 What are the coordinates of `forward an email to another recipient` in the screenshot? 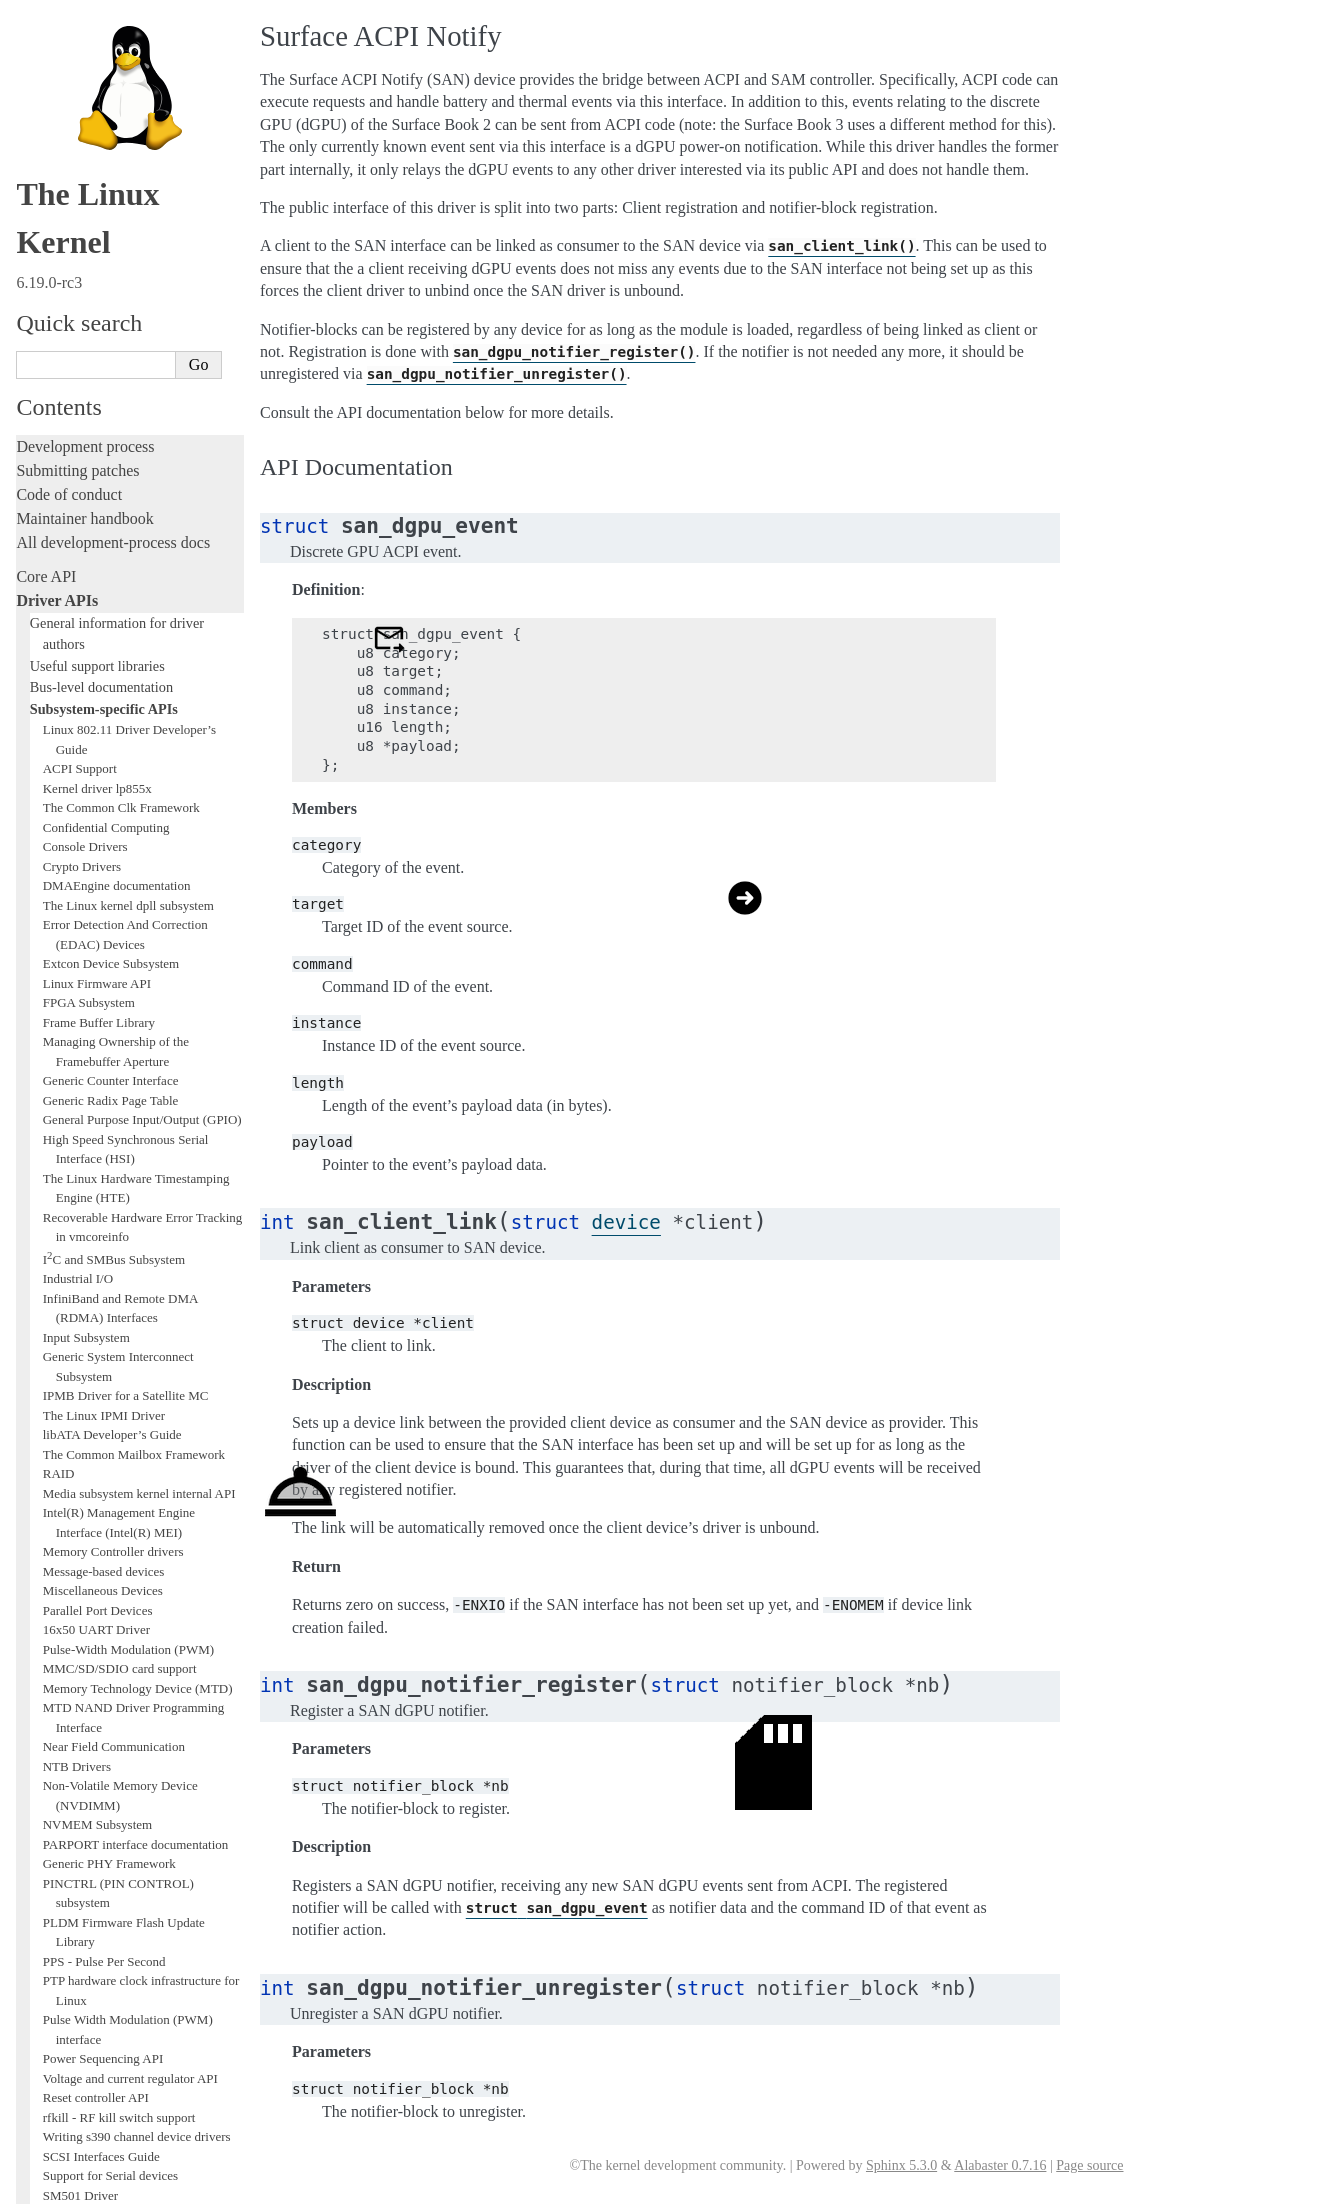 It's located at (389, 638).